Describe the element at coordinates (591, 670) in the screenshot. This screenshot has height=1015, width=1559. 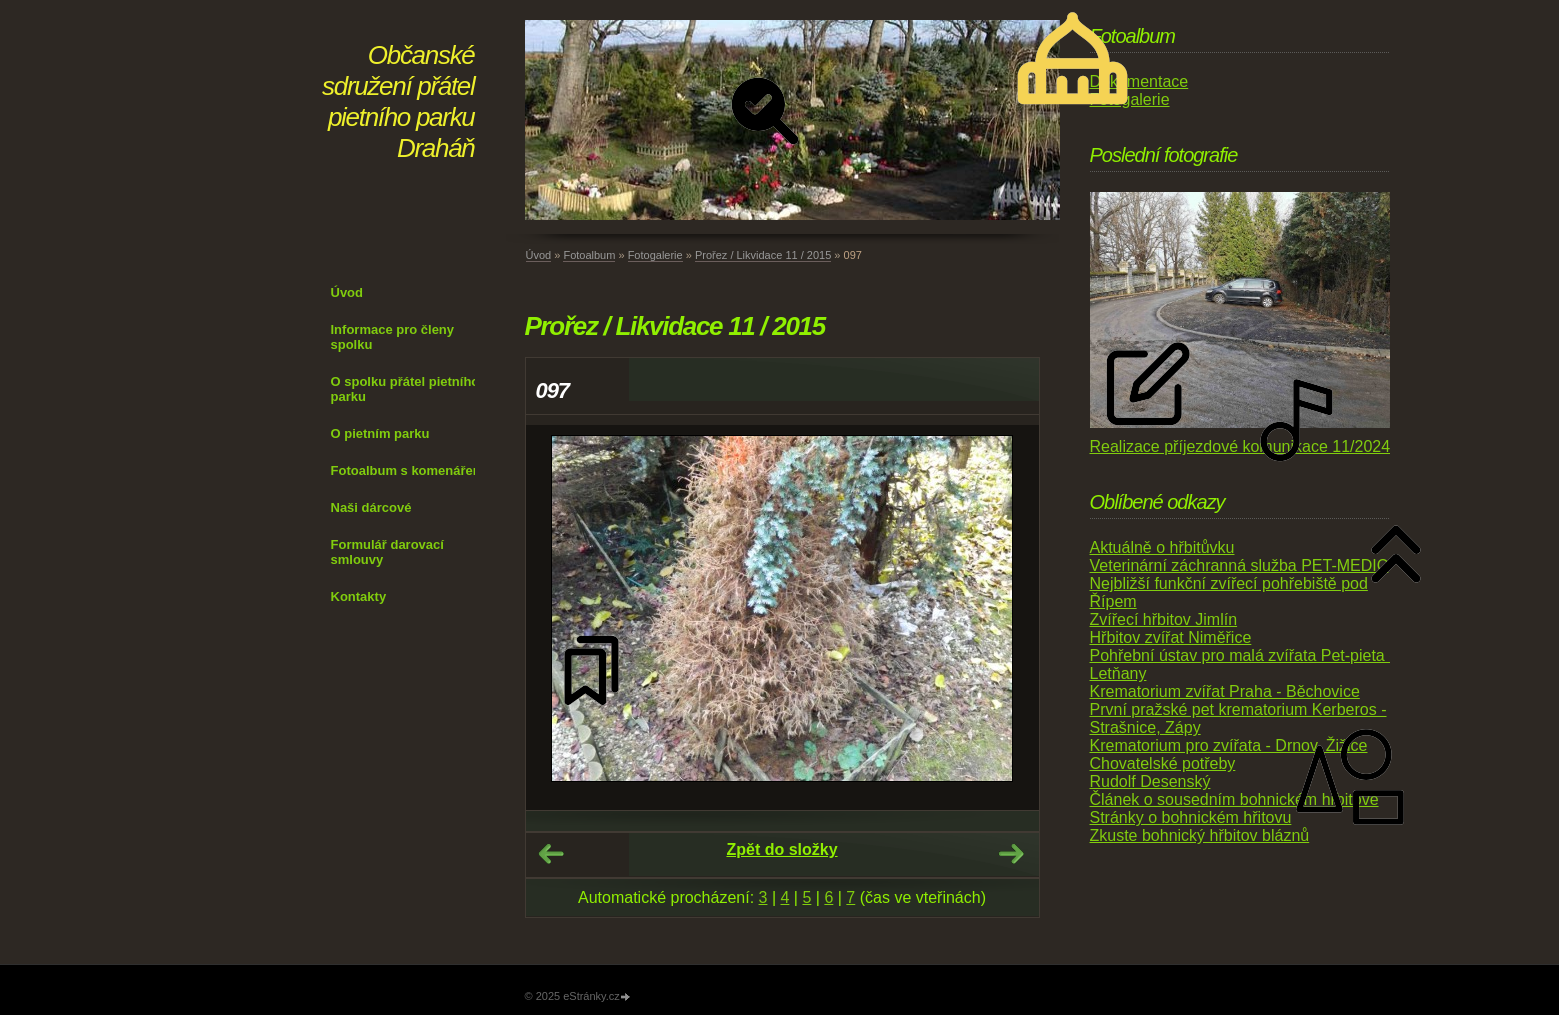
I see `view your saved bookmarks` at that location.